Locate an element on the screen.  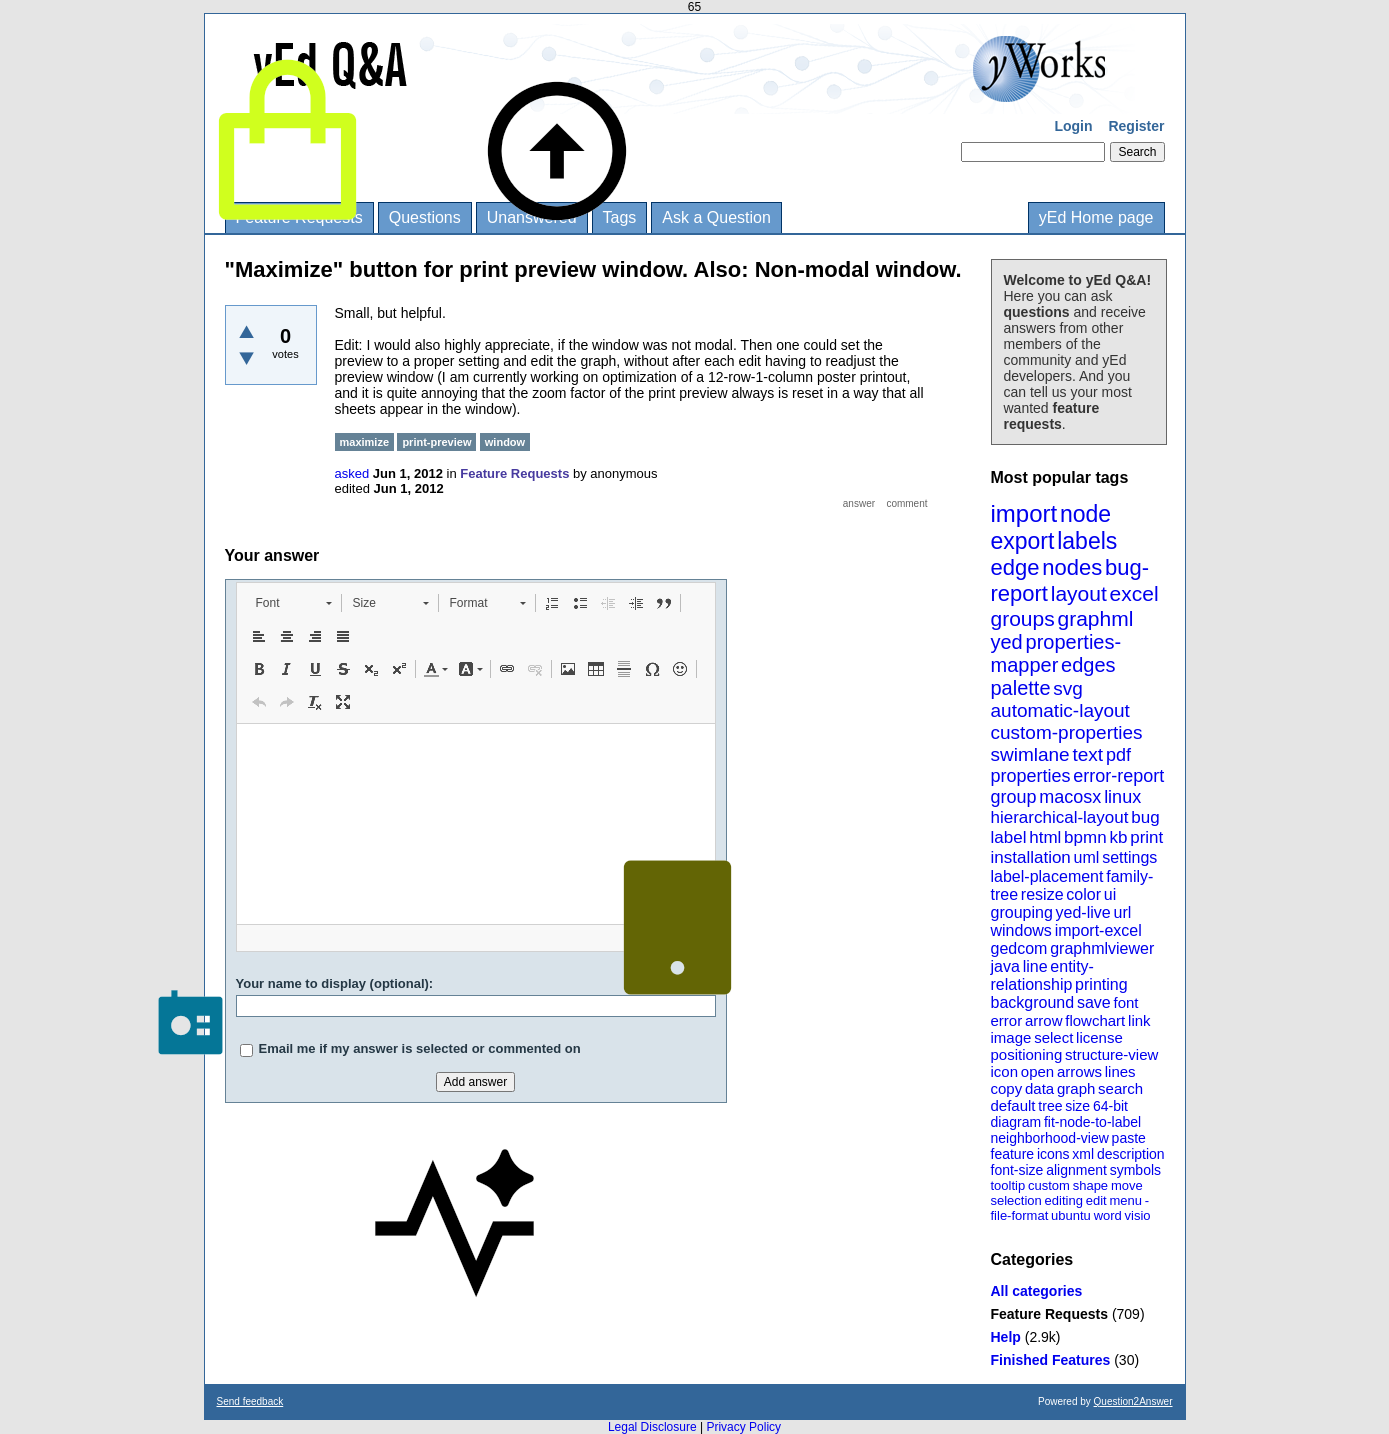
access radio or audio streaming is located at coordinates (190, 1025).